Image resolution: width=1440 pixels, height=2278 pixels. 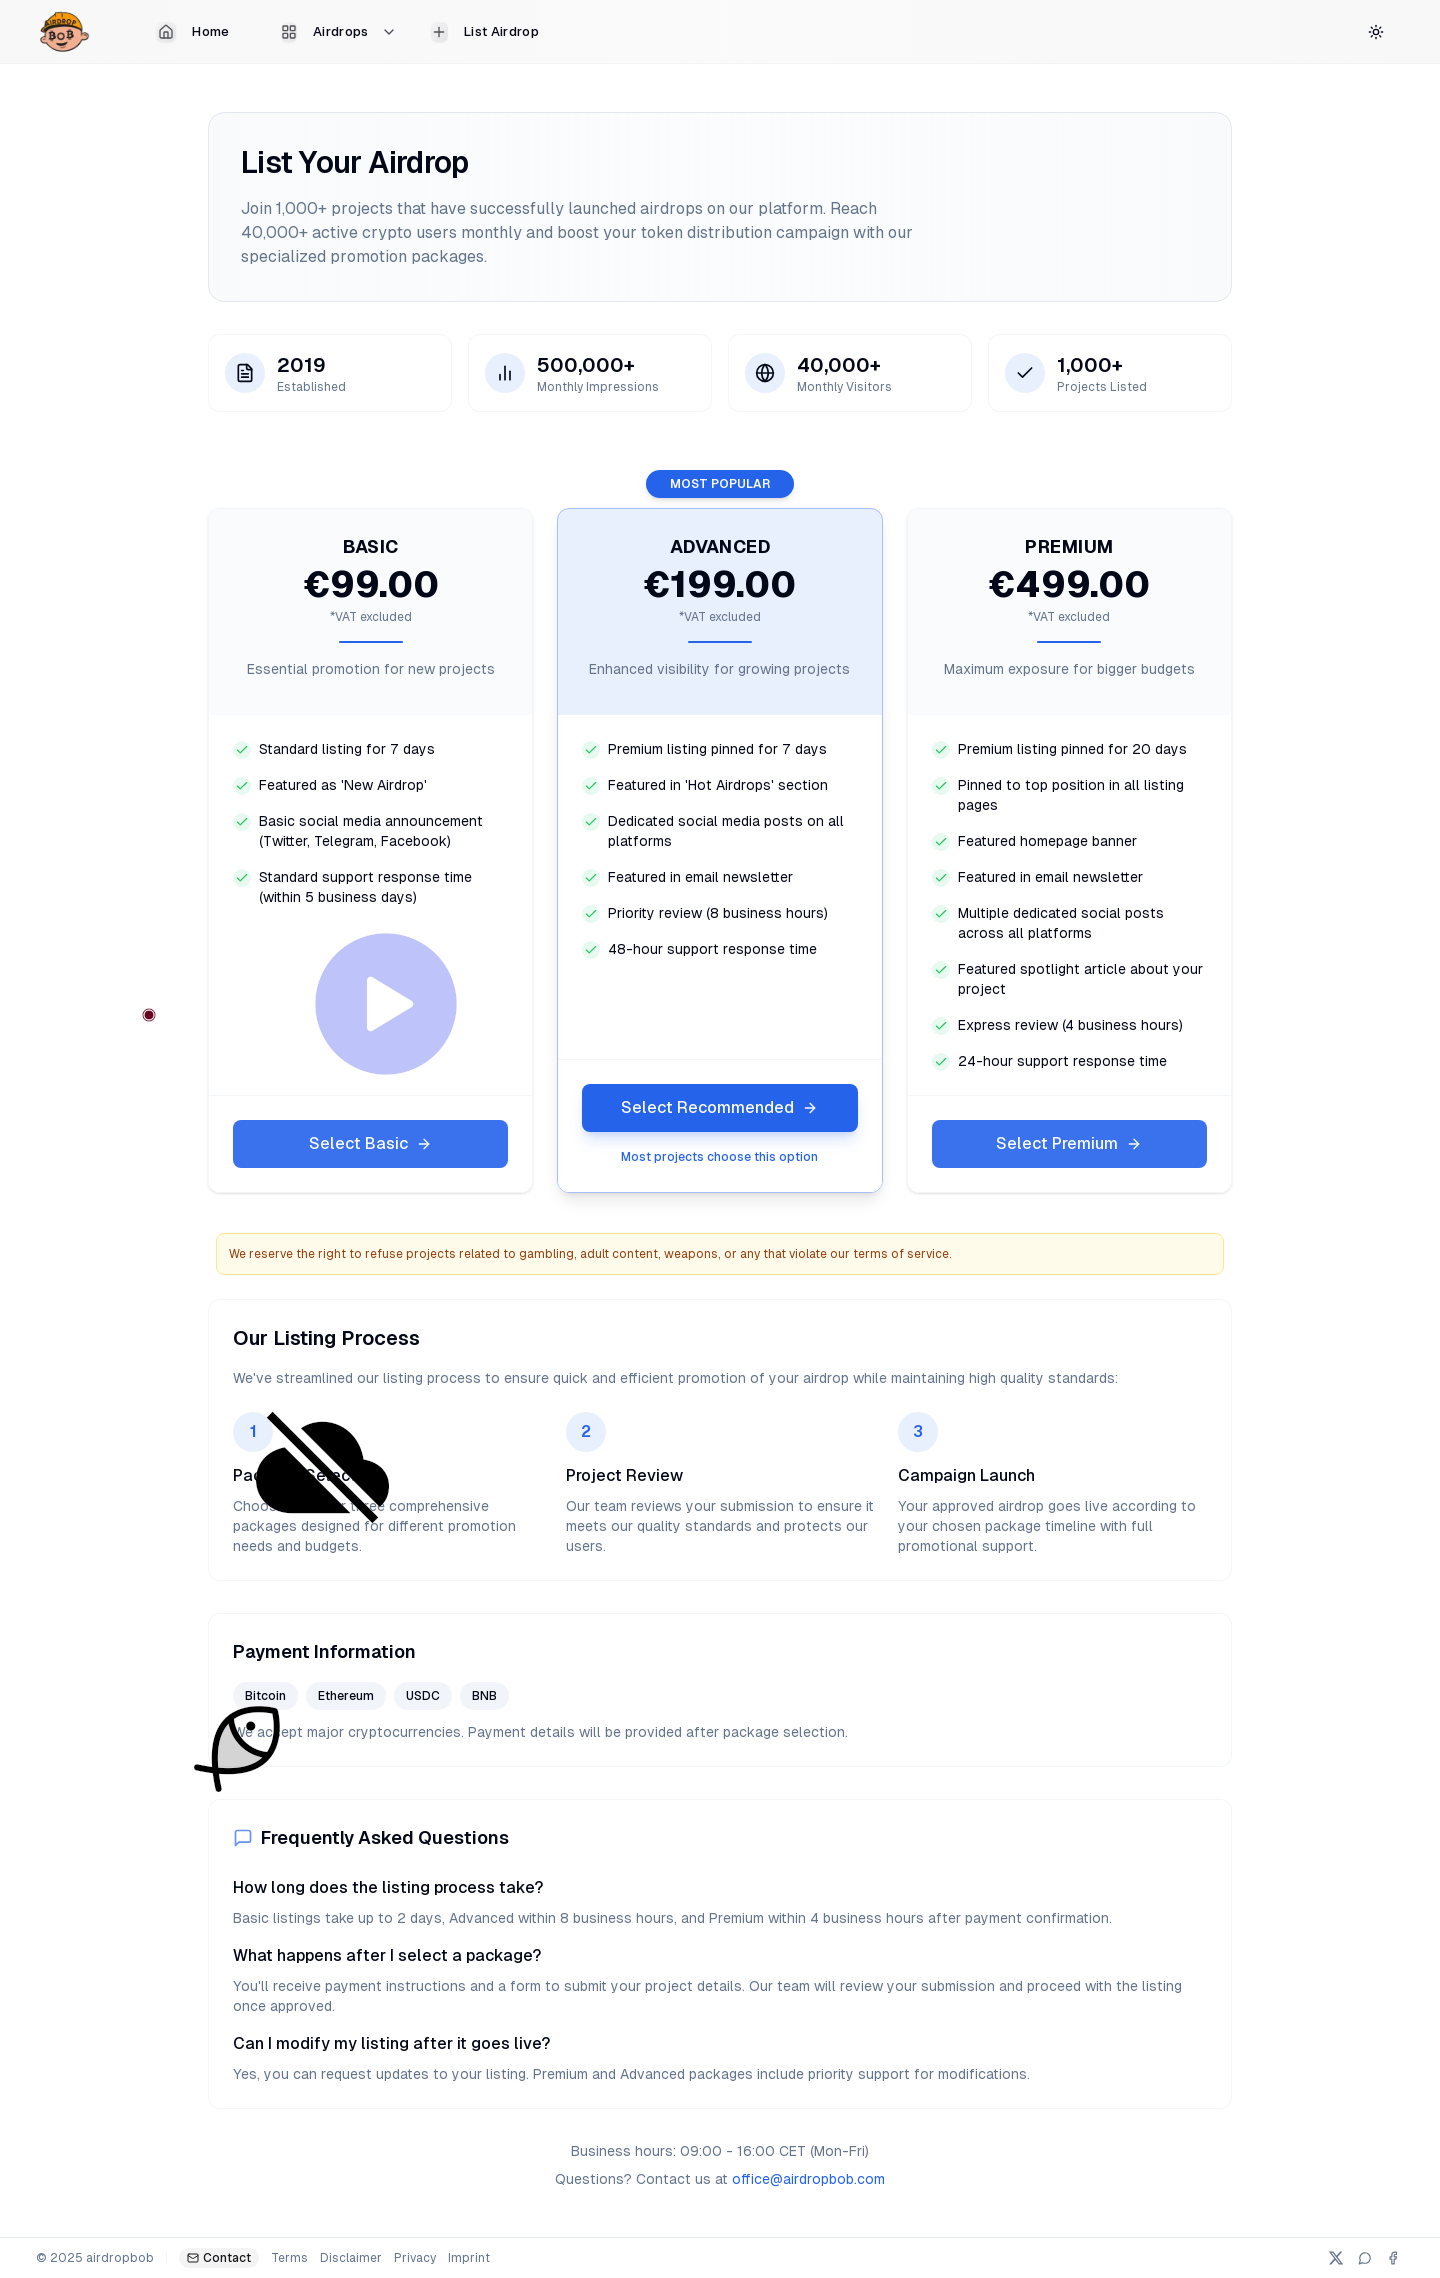 What do you see at coordinates (386, 1004) in the screenshot?
I see `play media or video content` at bounding box center [386, 1004].